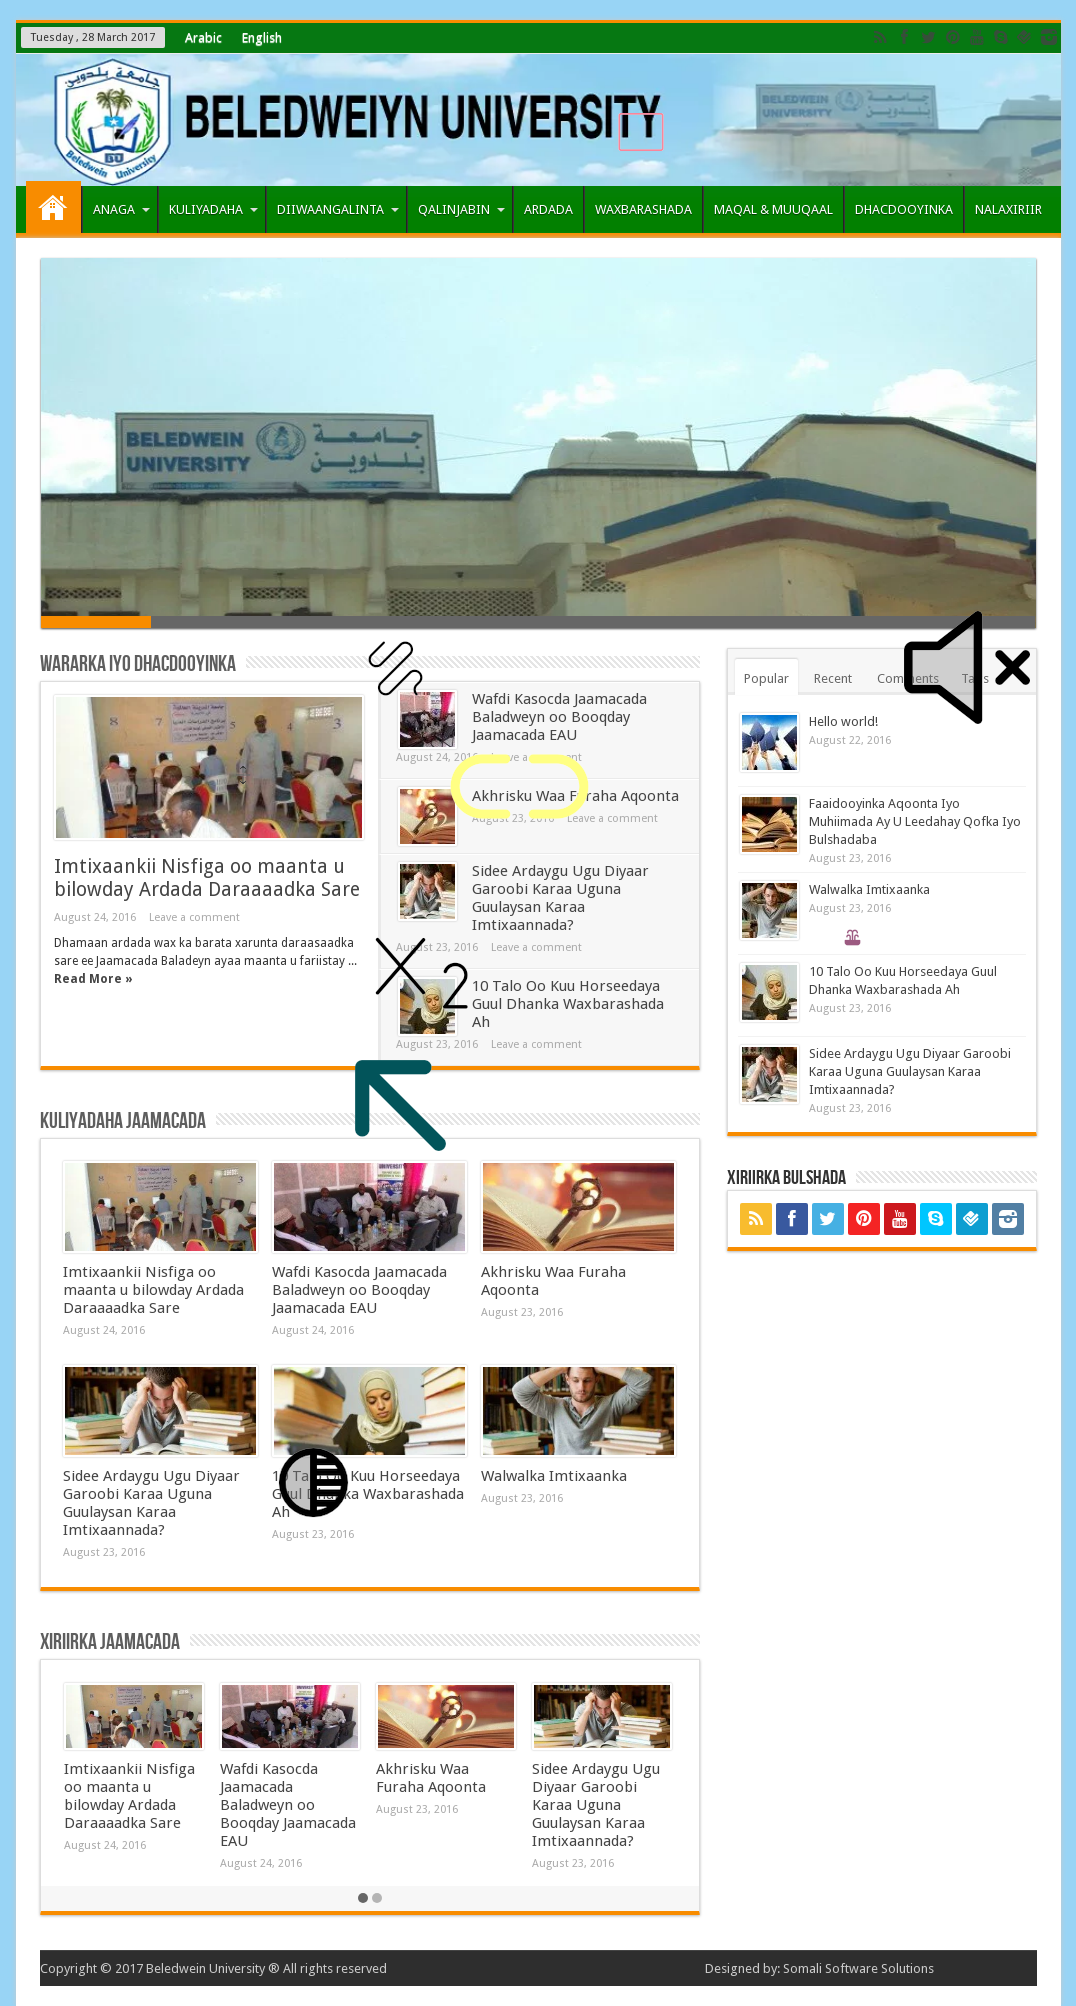 Image resolution: width=1076 pixels, height=2006 pixels. I want to click on view nearby fountains or water features, so click(852, 937).